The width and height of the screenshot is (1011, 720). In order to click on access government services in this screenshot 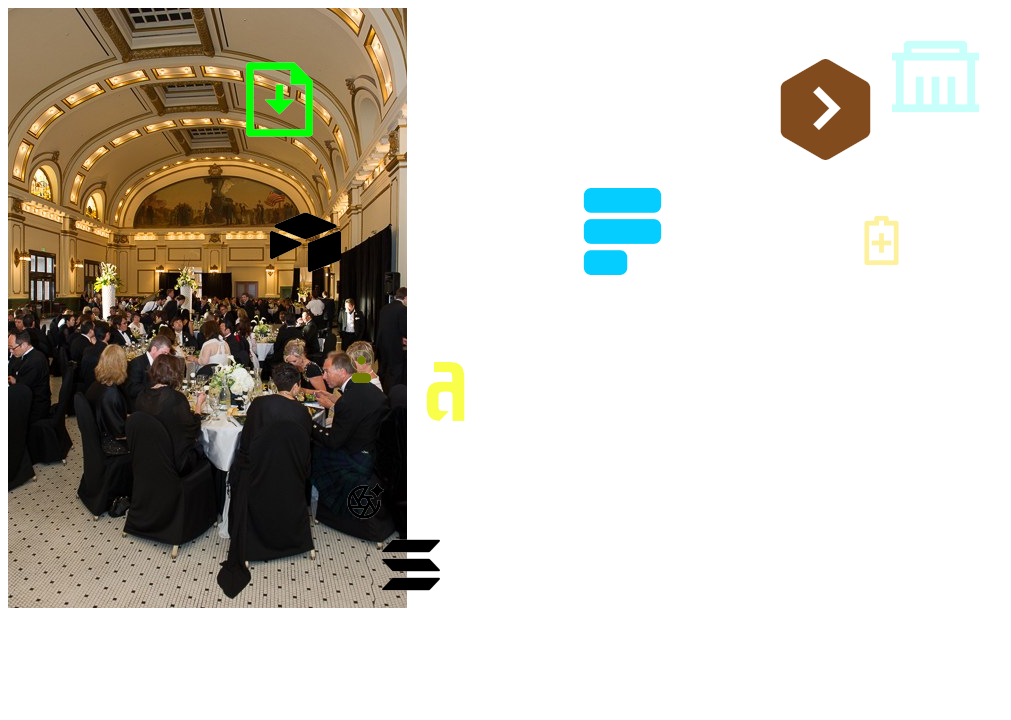, I will do `click(935, 76)`.